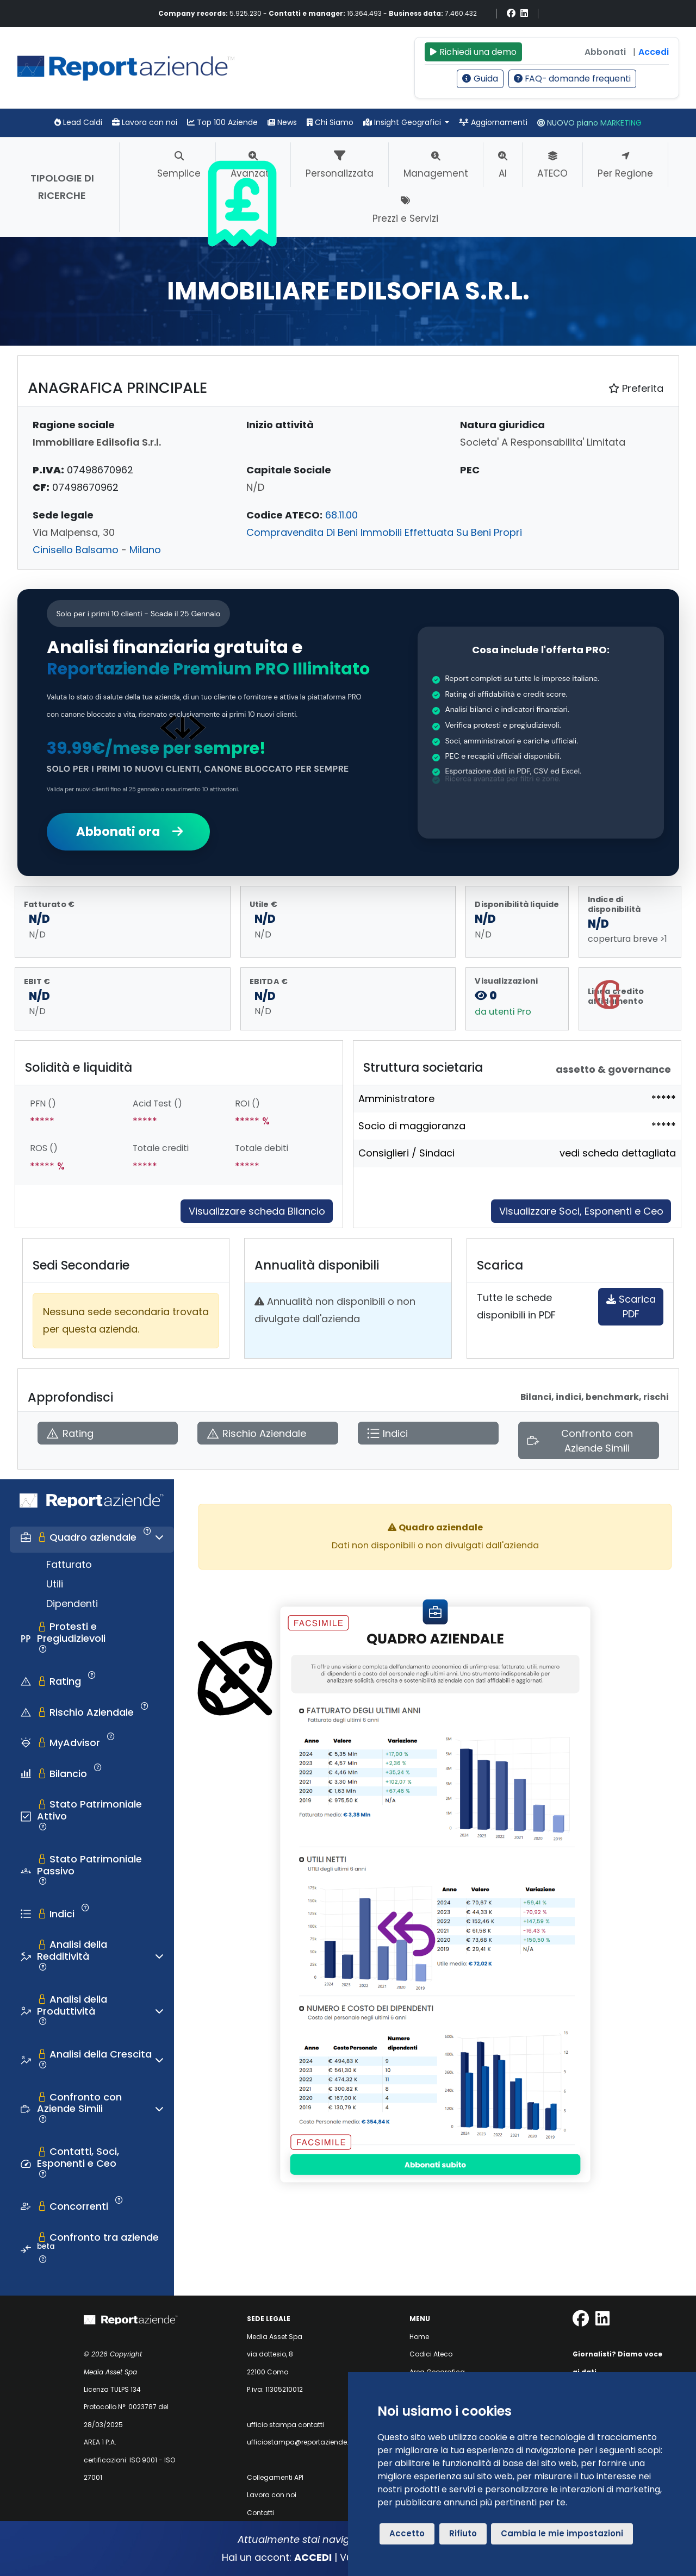 Image resolution: width=696 pixels, height=2576 pixels. I want to click on undo multiple actions, so click(406, 1934).